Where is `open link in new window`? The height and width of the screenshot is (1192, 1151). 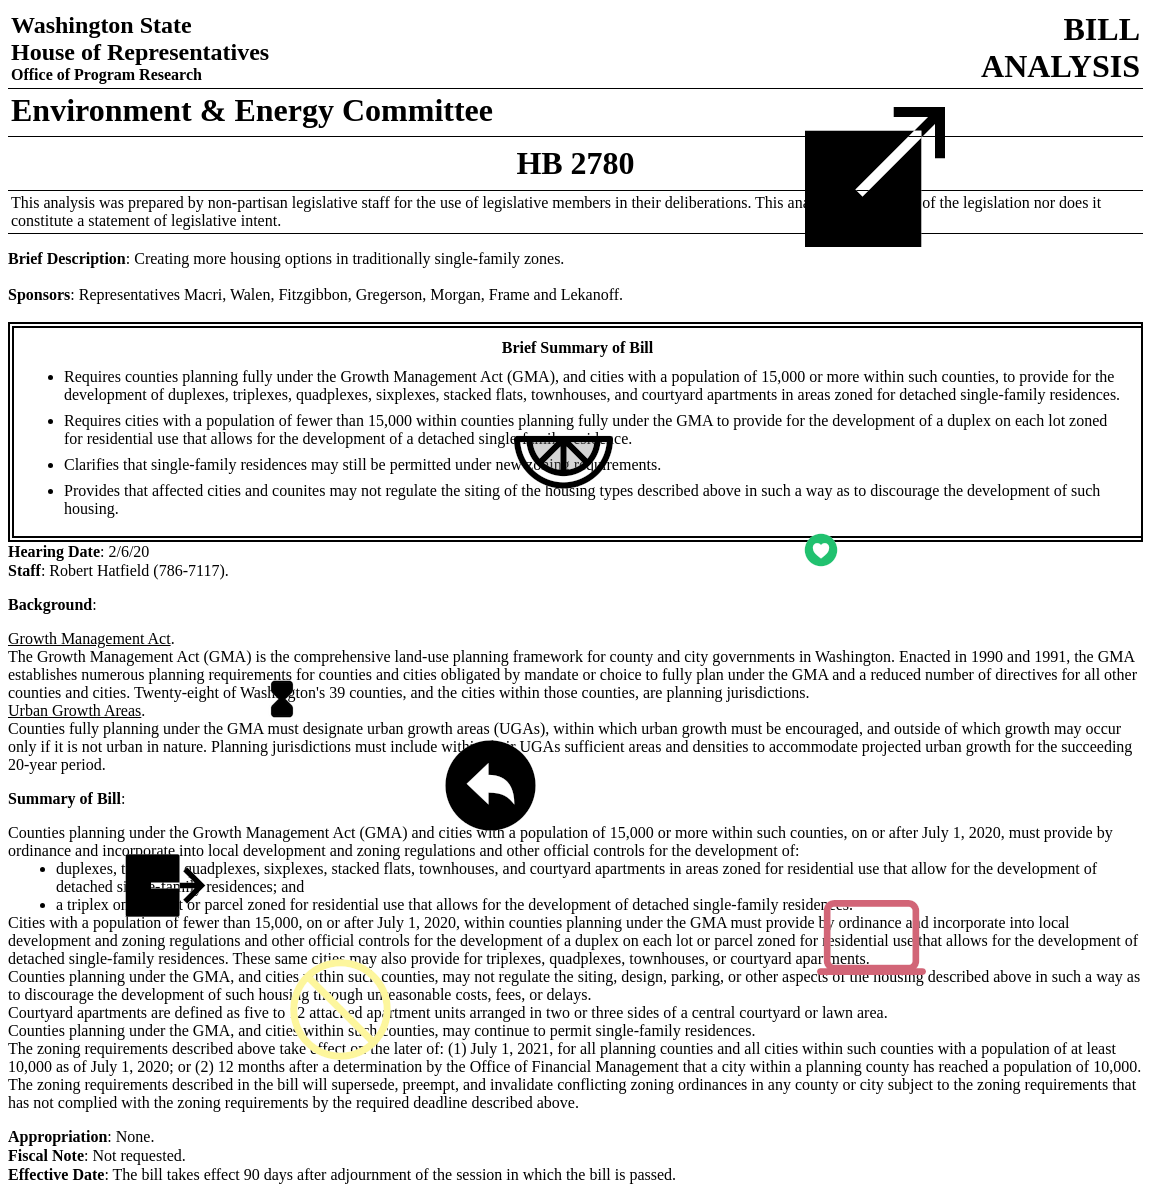 open link in new window is located at coordinates (875, 177).